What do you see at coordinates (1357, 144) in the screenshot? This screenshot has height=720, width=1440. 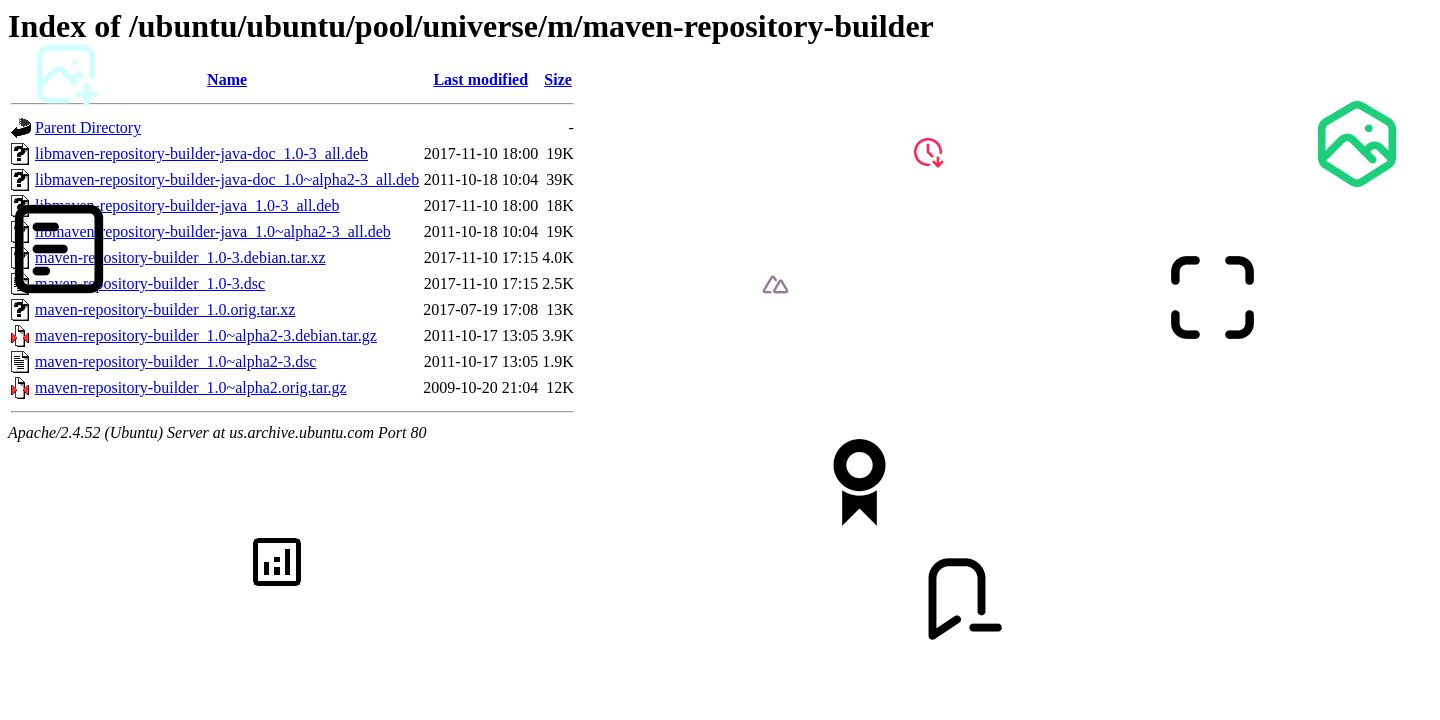 I see `view photos in hexagonal frame` at bounding box center [1357, 144].